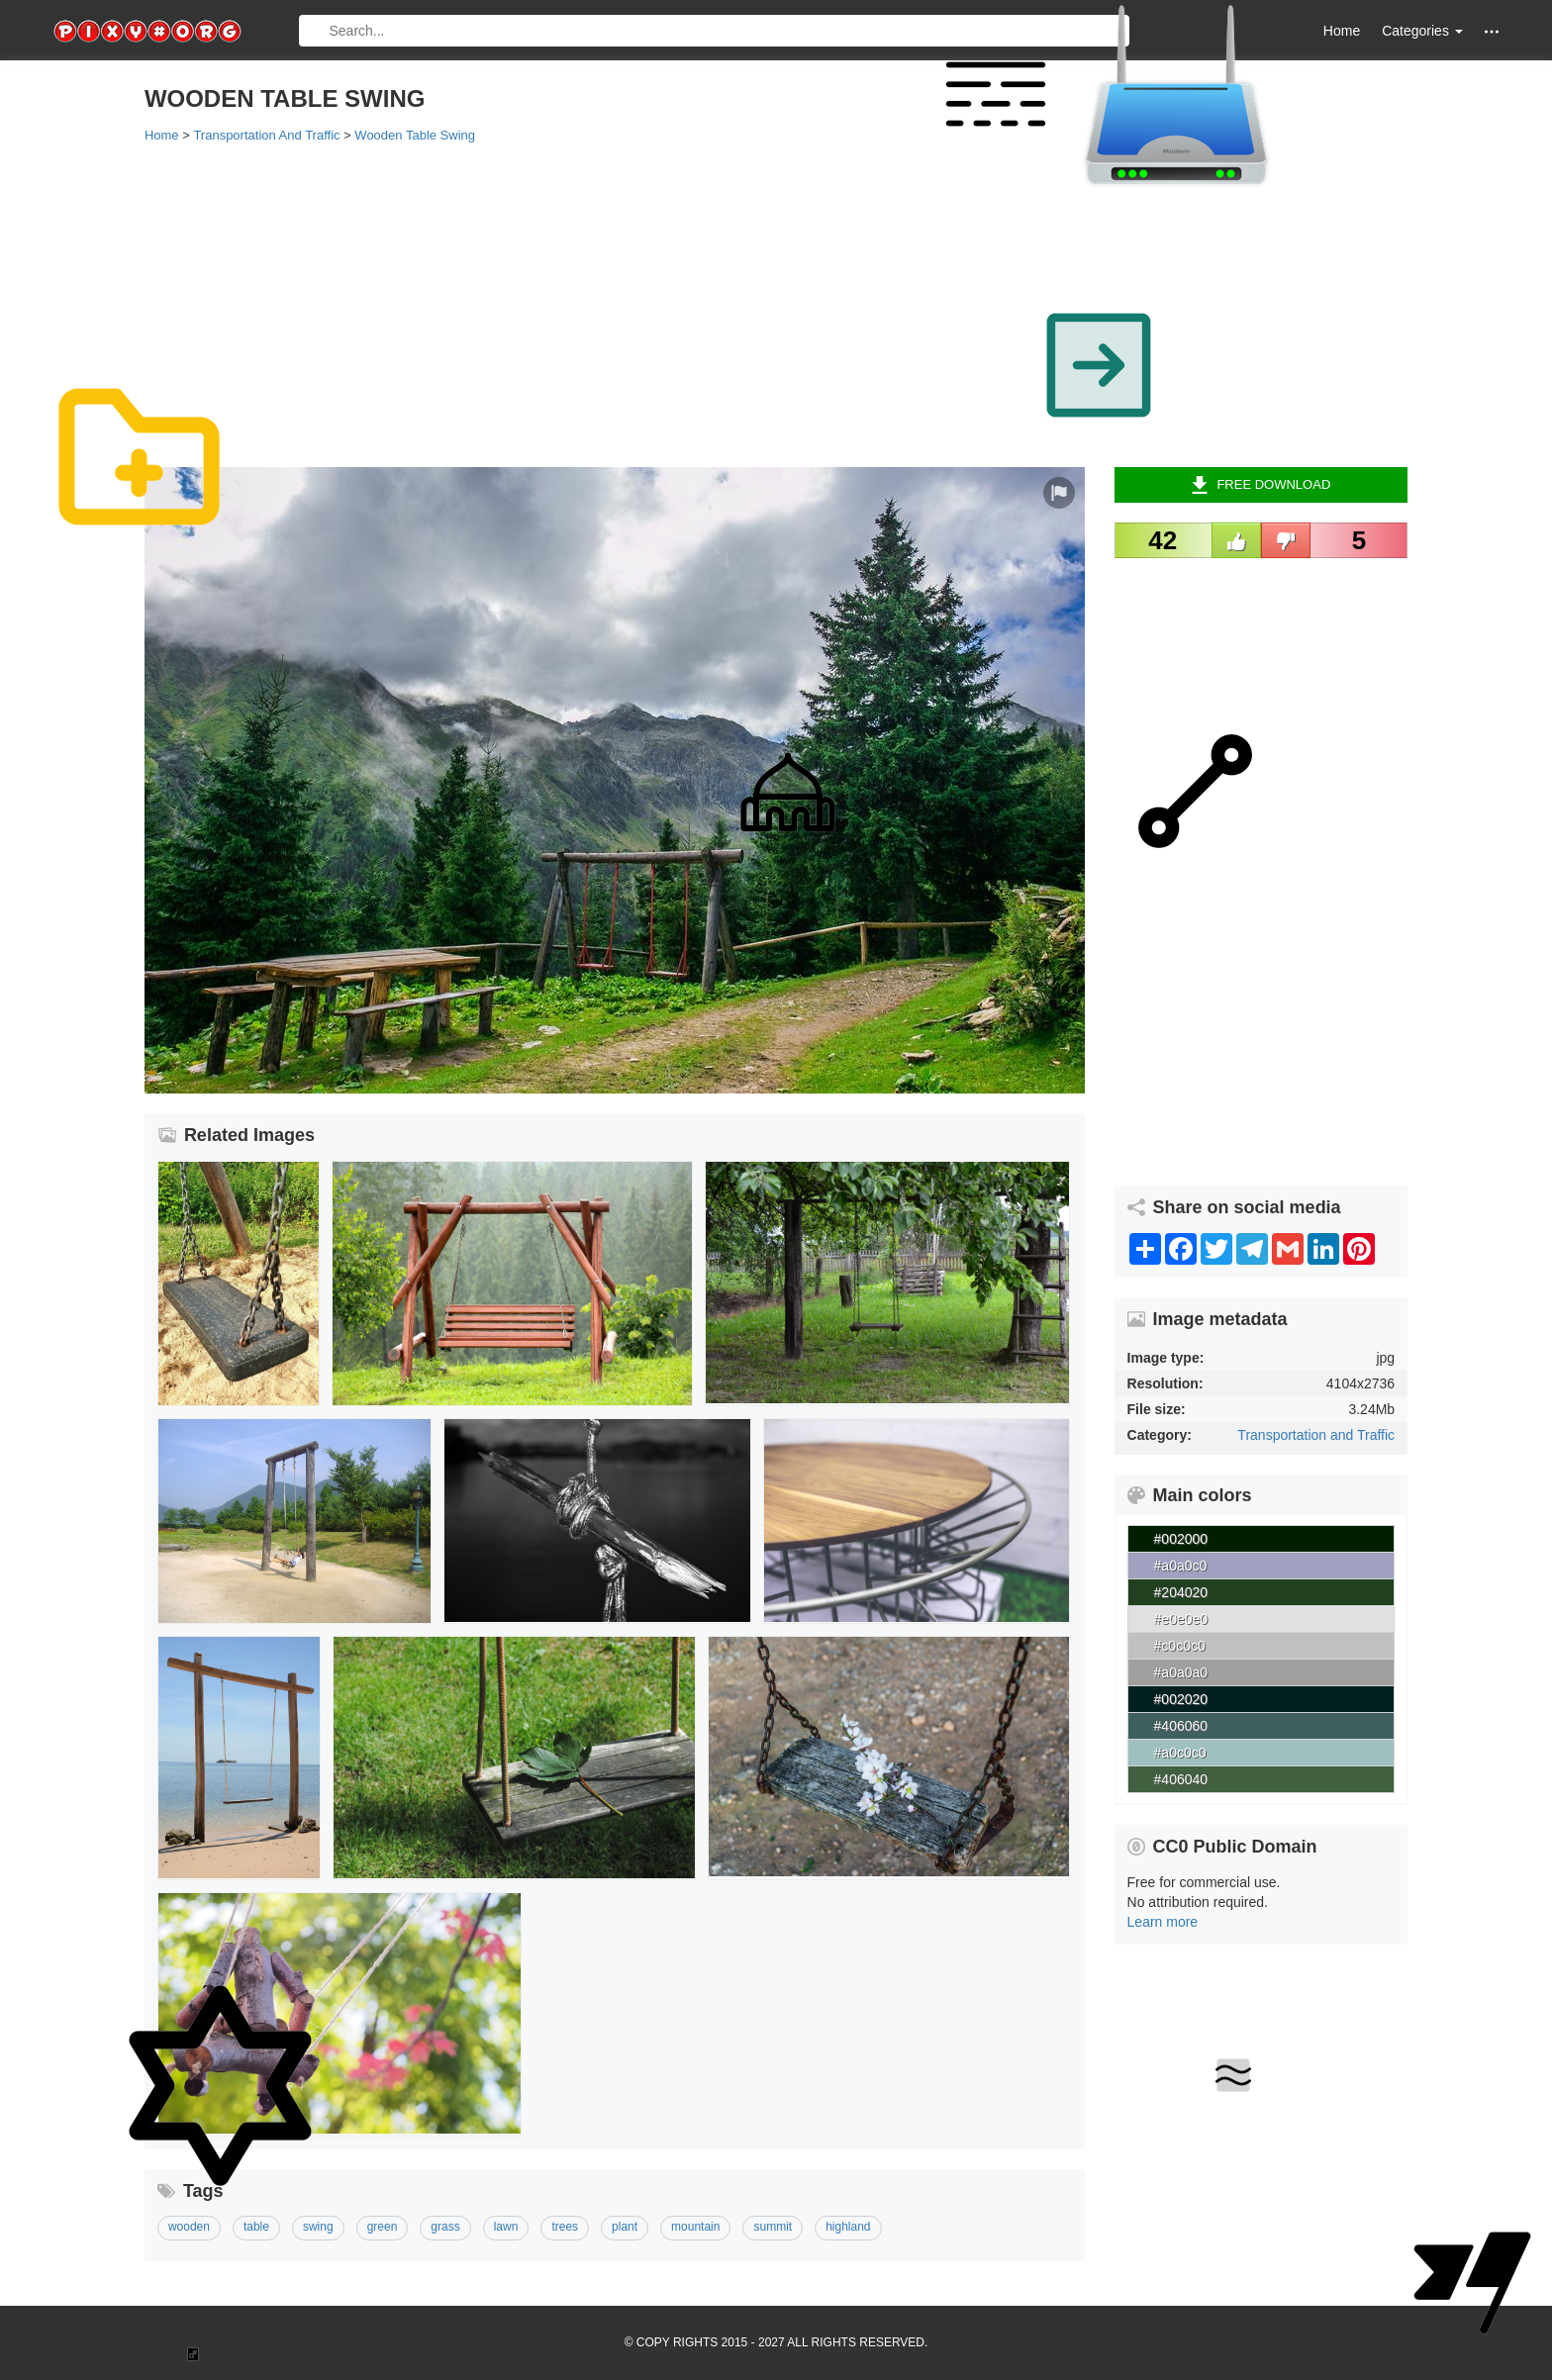  What do you see at coordinates (1471, 2278) in the screenshot?
I see `flag or bookmark content for later review` at bounding box center [1471, 2278].